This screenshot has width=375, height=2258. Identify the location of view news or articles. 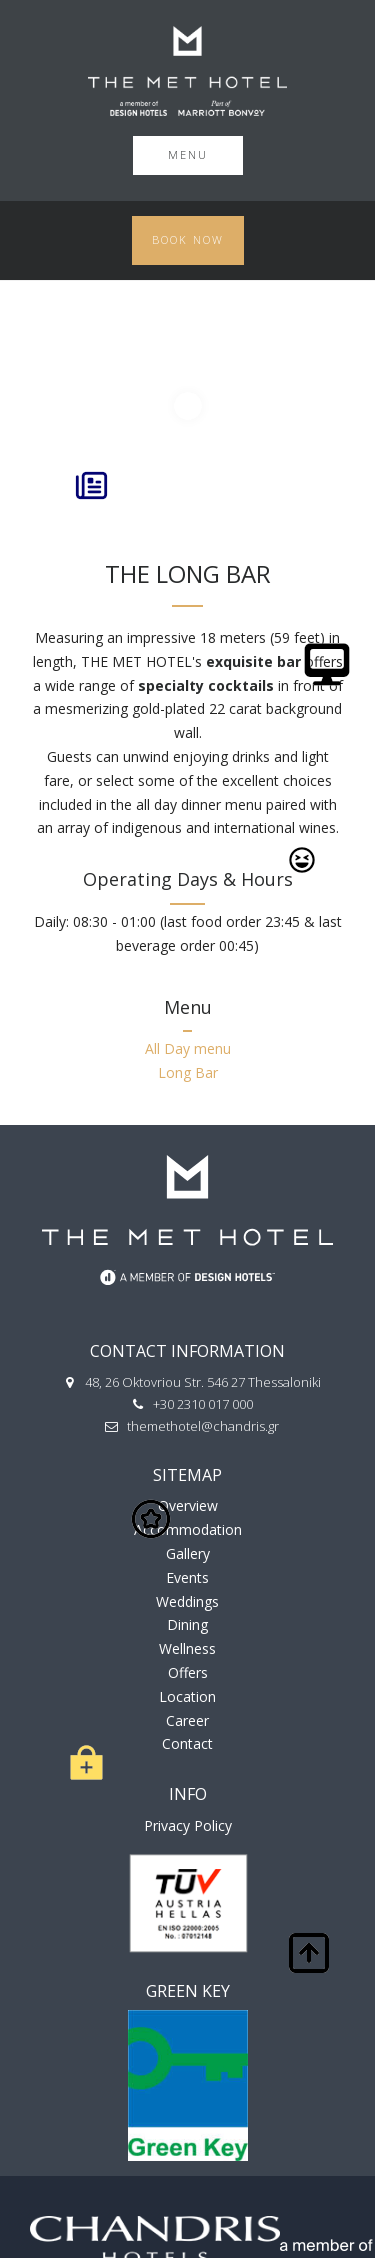
(91, 485).